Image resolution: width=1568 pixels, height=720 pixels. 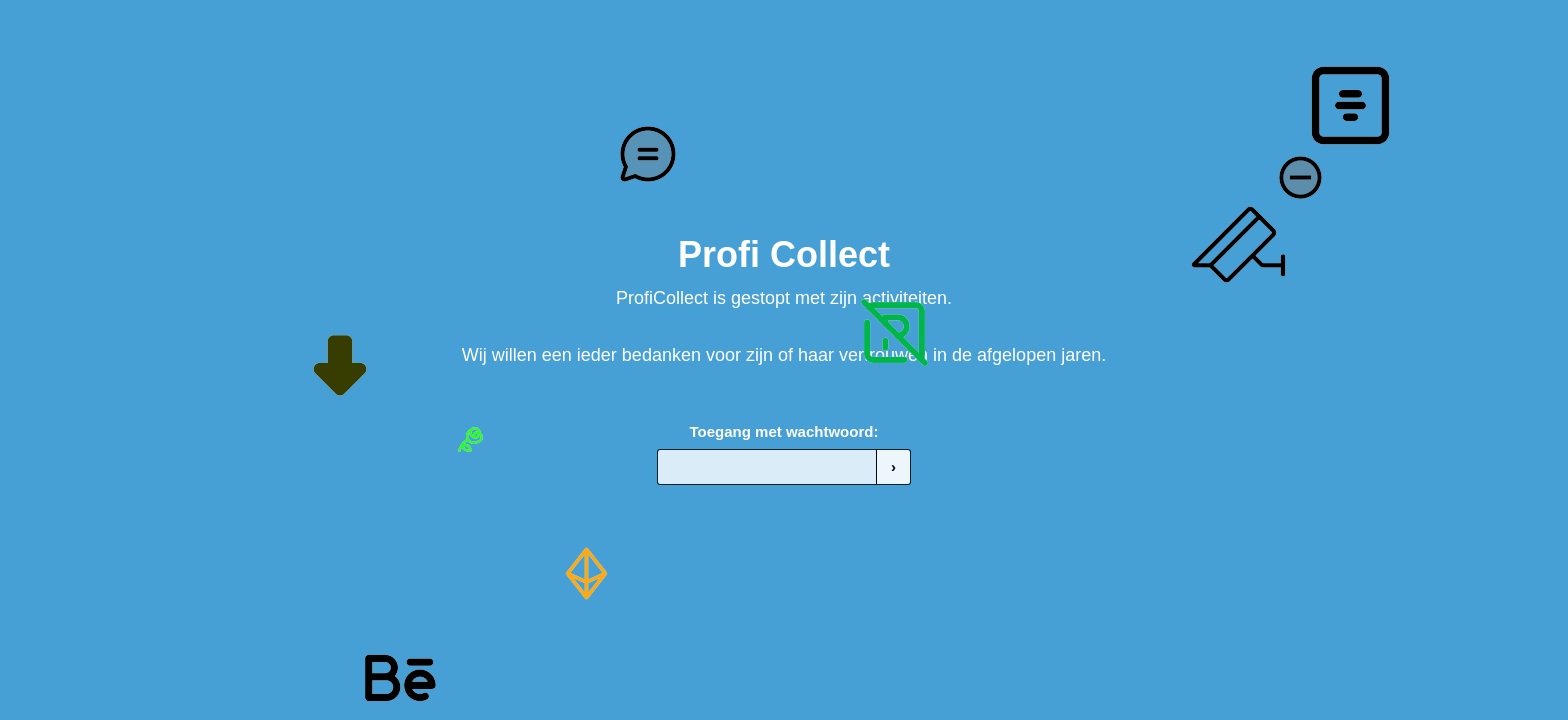 What do you see at coordinates (340, 366) in the screenshot?
I see `download a file or content` at bounding box center [340, 366].